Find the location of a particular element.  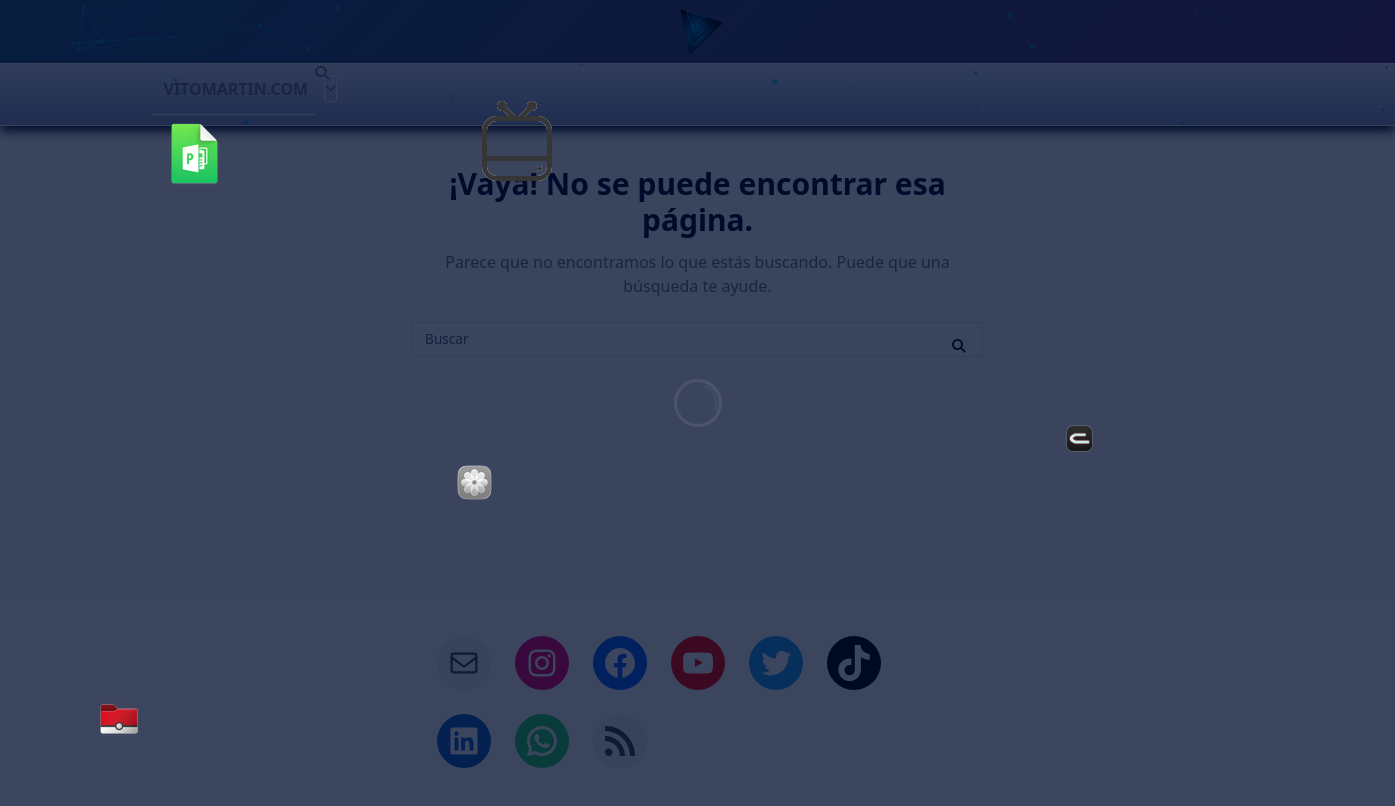

open pokémon-themed folder is located at coordinates (119, 720).